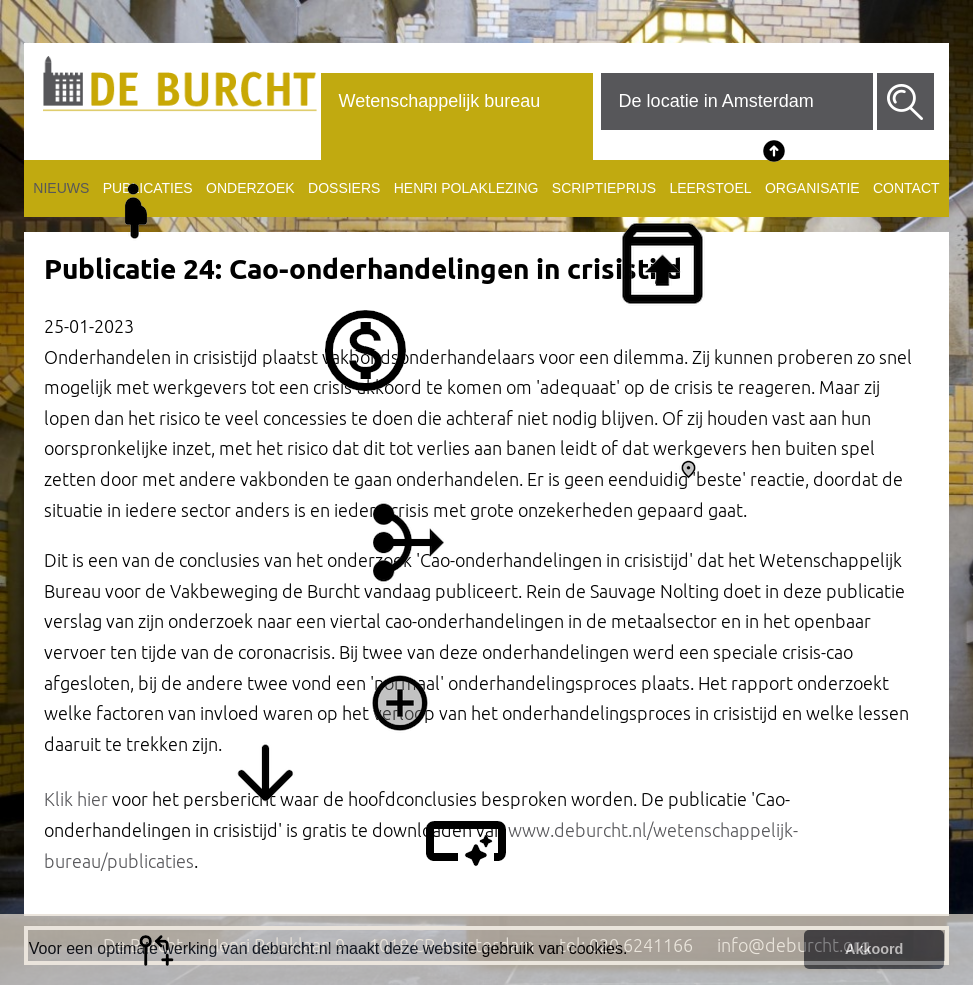  Describe the element at coordinates (365, 350) in the screenshot. I see `view earnings or account balance` at that location.